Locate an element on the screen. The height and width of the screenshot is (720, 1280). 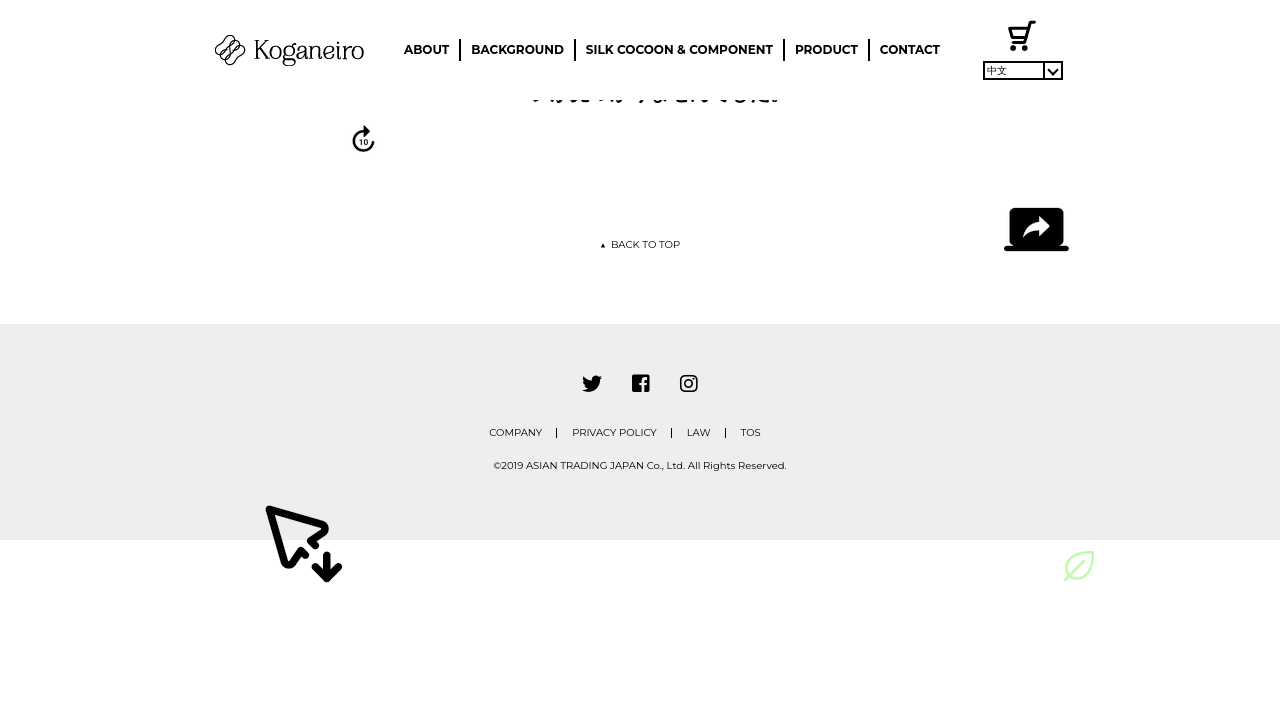
scroll or navigate downward is located at coordinates (300, 540).